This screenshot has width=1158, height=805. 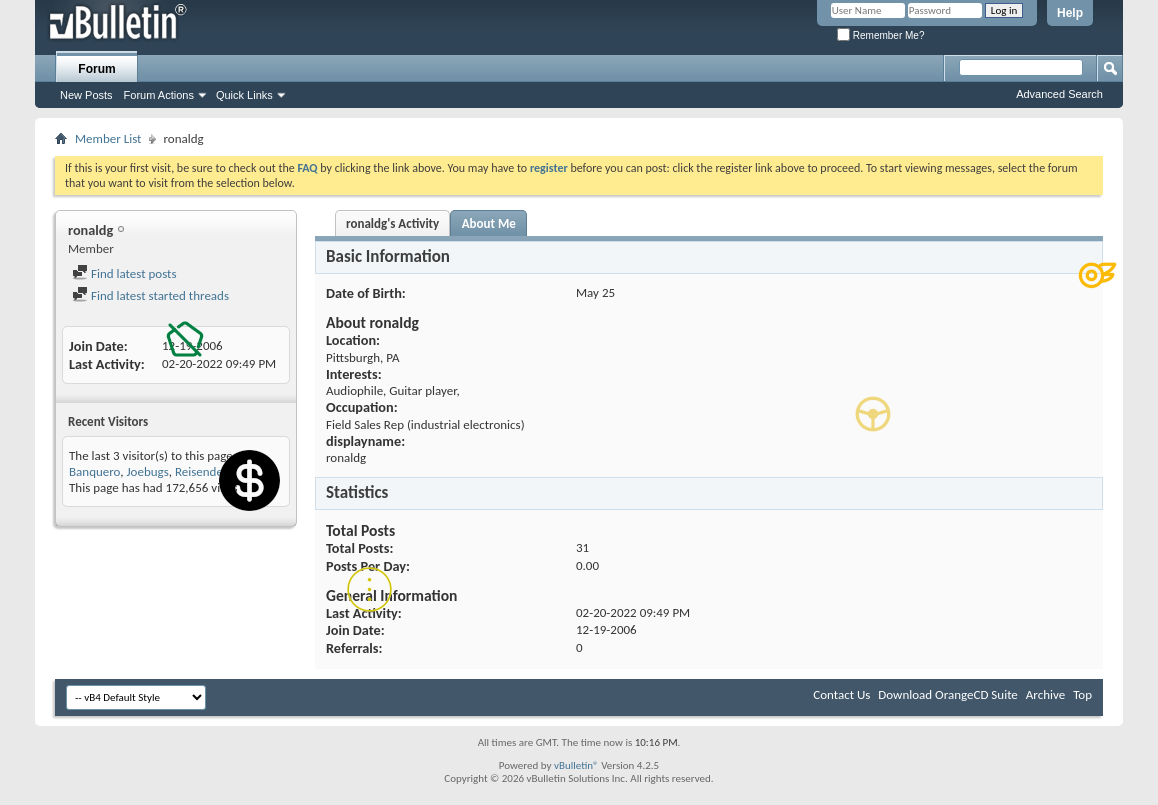 I want to click on access vehicle or driving controls, so click(x=873, y=414).